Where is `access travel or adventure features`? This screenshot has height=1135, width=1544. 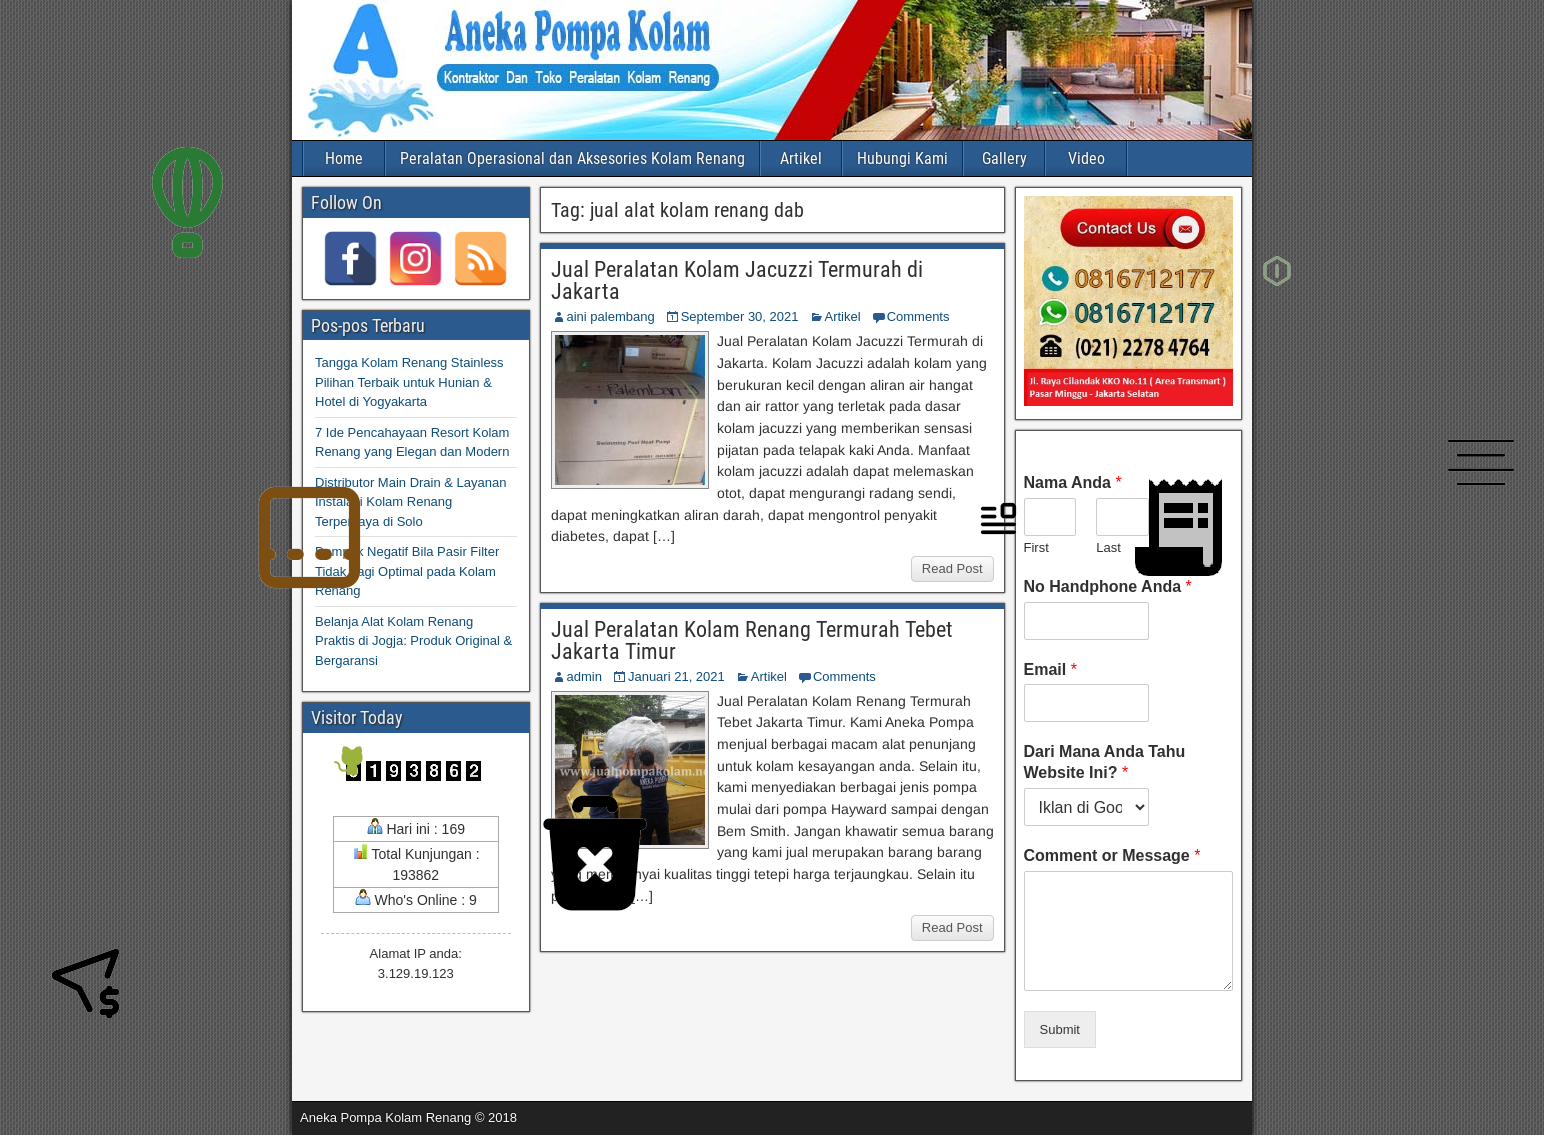 access travel or adventure features is located at coordinates (187, 202).